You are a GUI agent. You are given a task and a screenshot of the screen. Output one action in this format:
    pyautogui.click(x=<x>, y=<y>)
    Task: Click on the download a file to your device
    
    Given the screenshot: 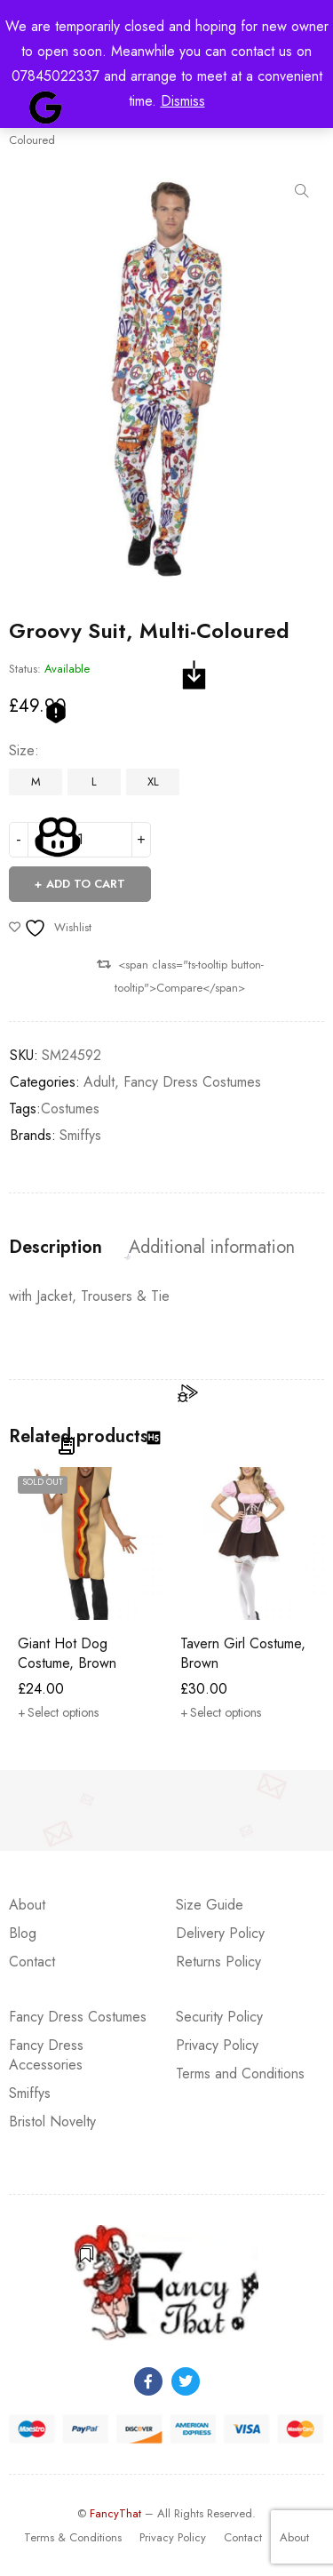 What is the action you would take?
    pyautogui.click(x=194, y=674)
    